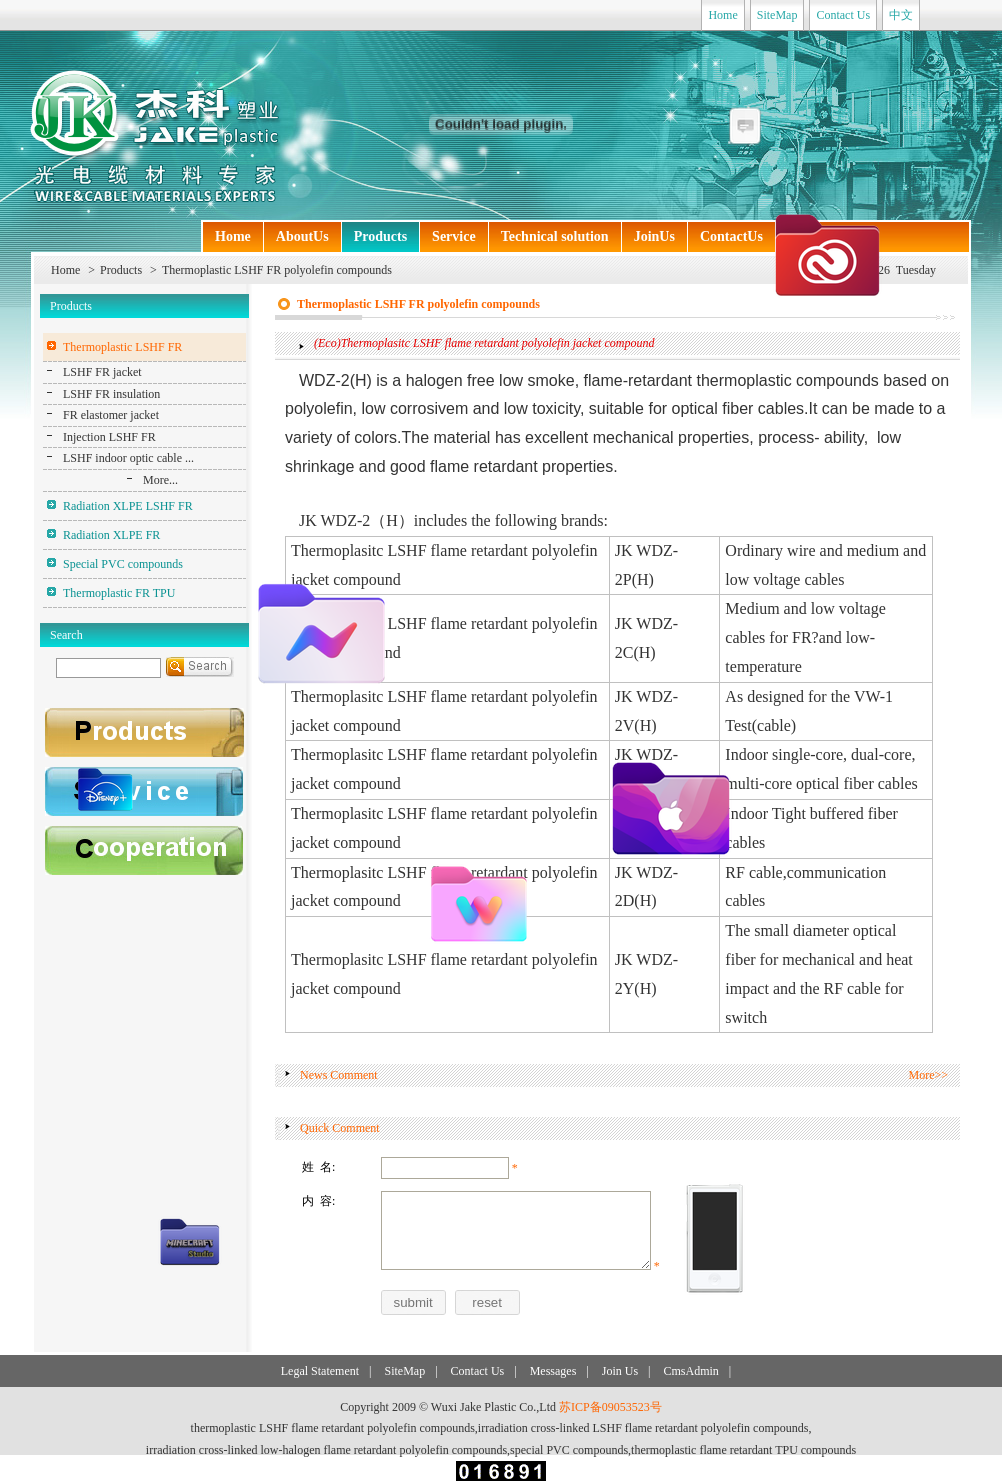 This screenshot has width=1002, height=1481. I want to click on open wondershare creative center folder, so click(478, 906).